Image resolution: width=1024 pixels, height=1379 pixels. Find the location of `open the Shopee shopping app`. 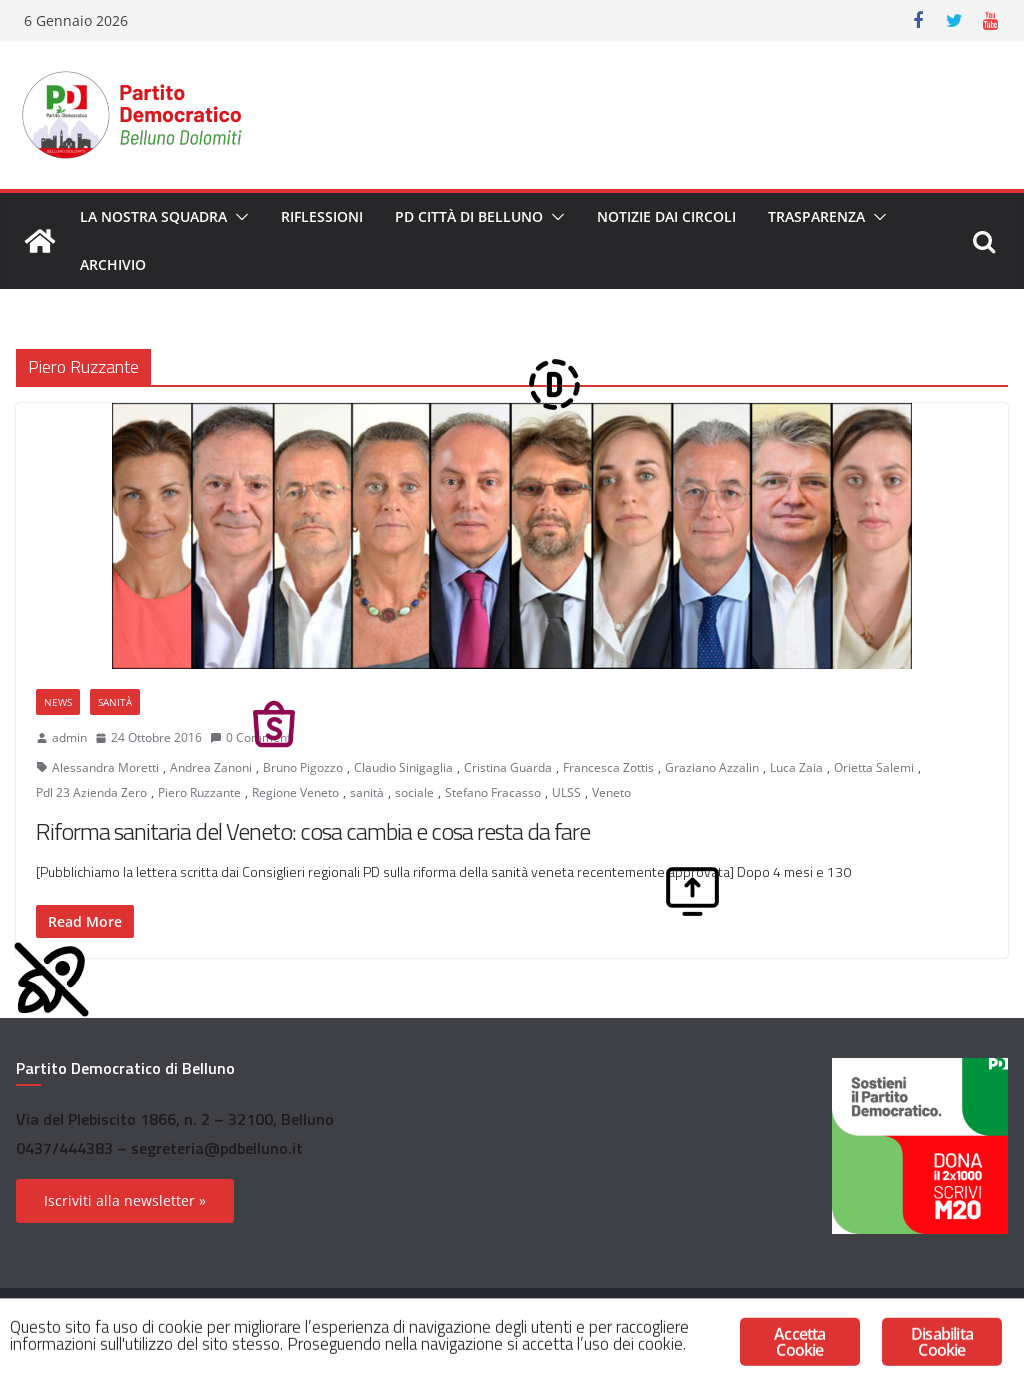

open the Shopee shopping app is located at coordinates (274, 724).